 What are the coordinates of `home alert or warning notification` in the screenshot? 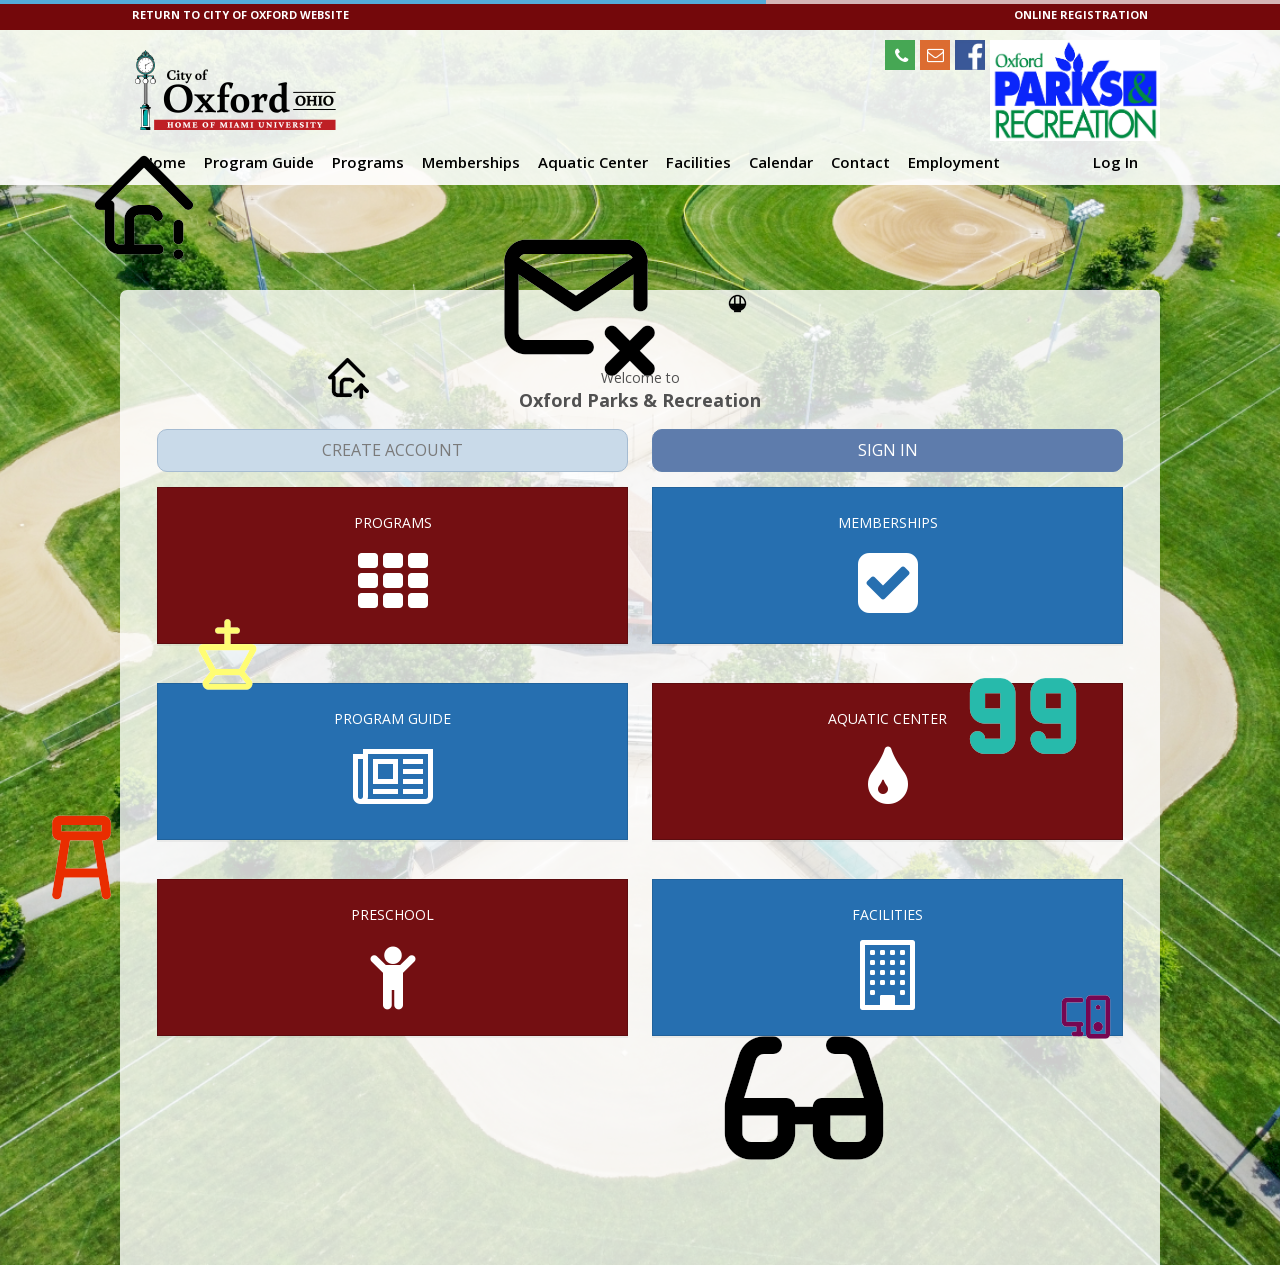 It's located at (144, 205).